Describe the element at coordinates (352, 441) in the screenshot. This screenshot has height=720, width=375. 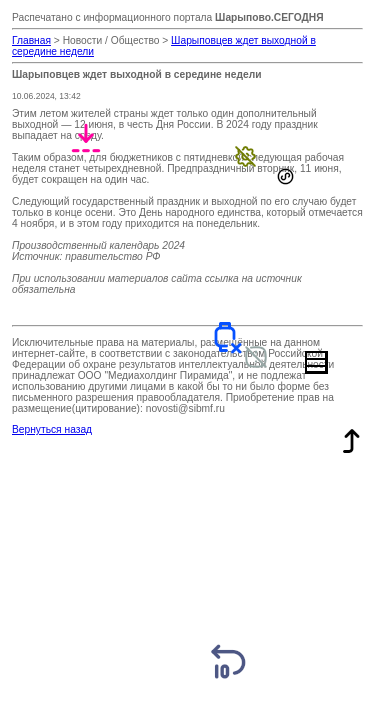
I see `reply to a message or comment` at that location.